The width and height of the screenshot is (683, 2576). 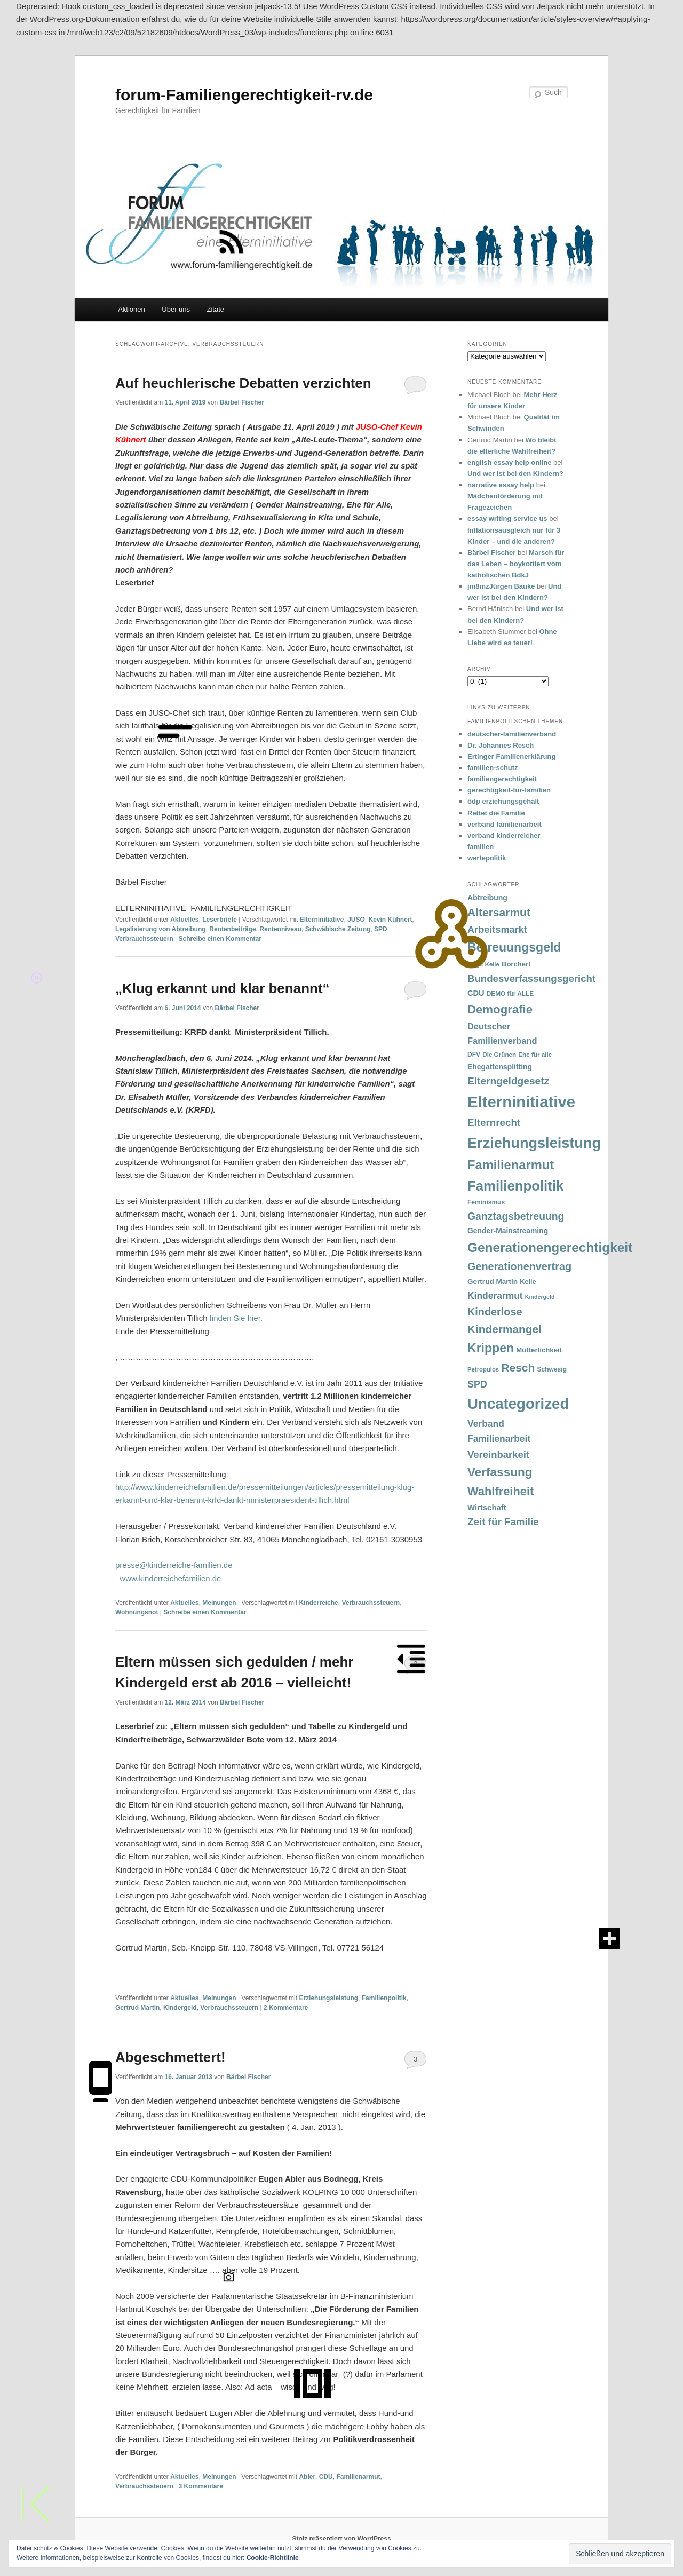 I want to click on pause media playback, so click(x=36, y=978).